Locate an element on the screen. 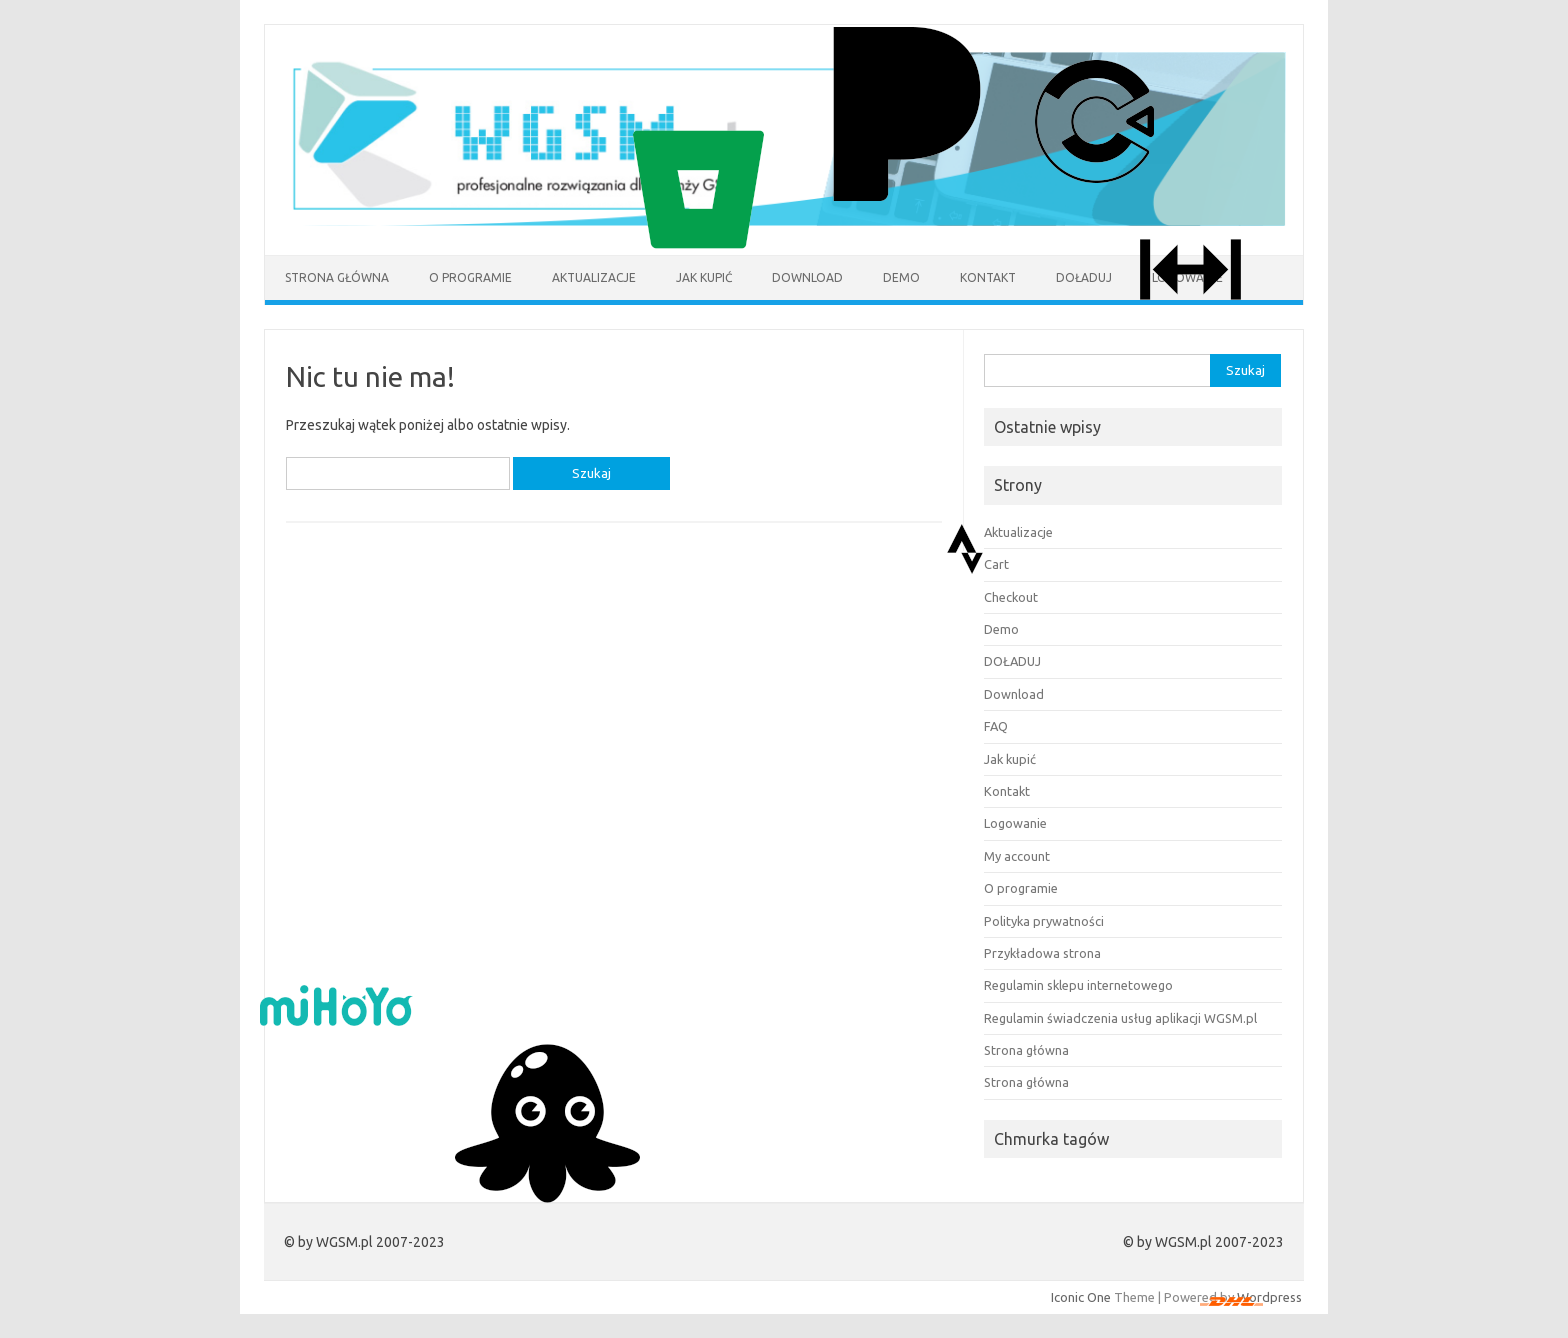 The width and height of the screenshot is (1568, 1338). open Bitbucket repository is located at coordinates (698, 189).